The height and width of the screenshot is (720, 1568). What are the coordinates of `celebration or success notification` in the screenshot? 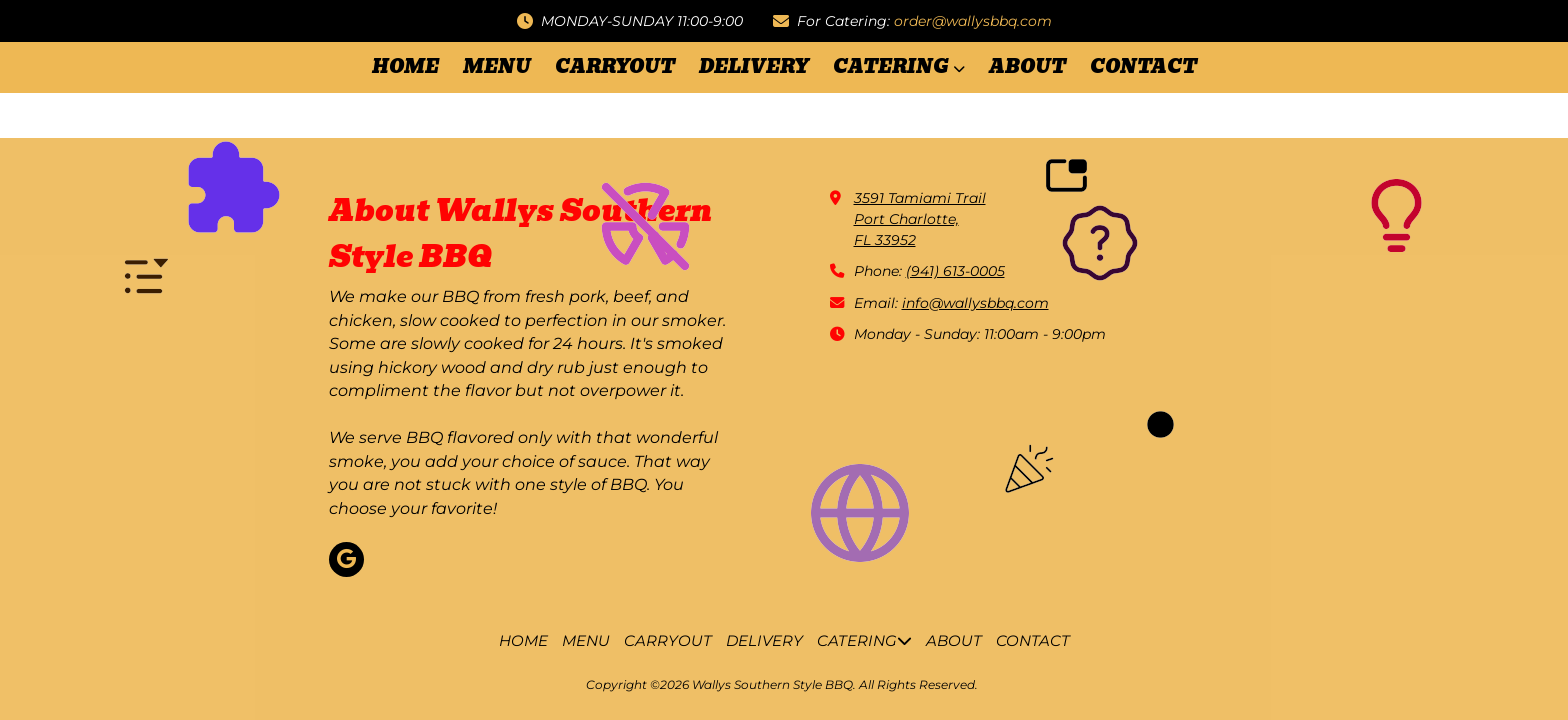 It's located at (1026, 471).